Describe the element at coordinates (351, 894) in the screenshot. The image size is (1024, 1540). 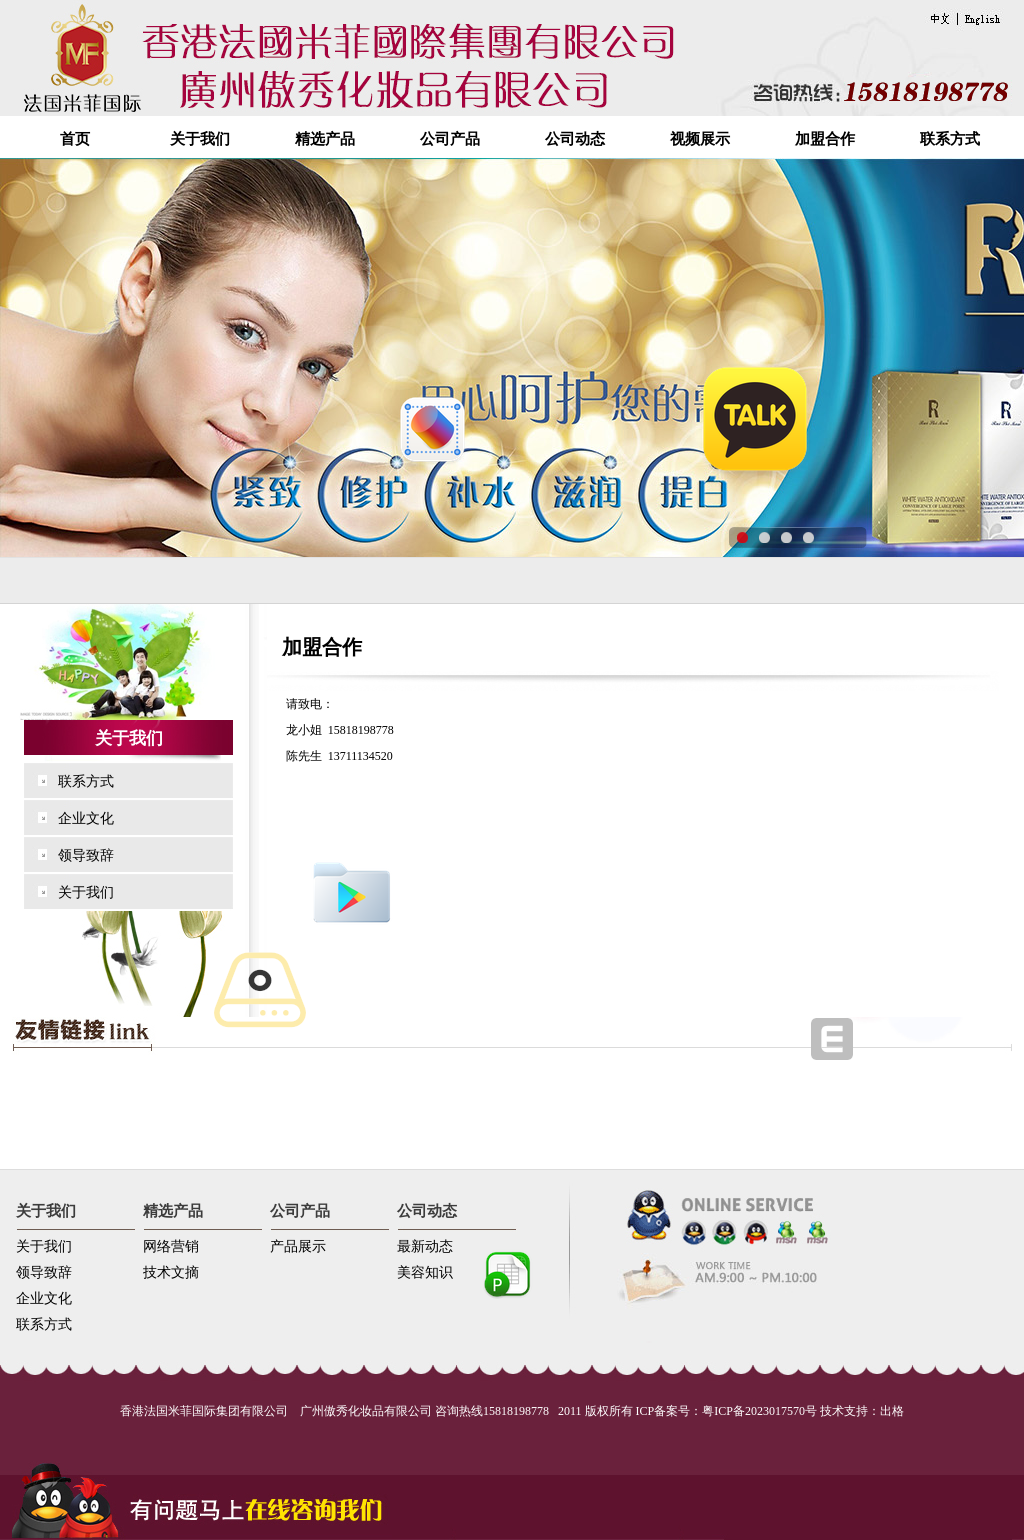
I see `open folder containing google play store downloads` at that location.